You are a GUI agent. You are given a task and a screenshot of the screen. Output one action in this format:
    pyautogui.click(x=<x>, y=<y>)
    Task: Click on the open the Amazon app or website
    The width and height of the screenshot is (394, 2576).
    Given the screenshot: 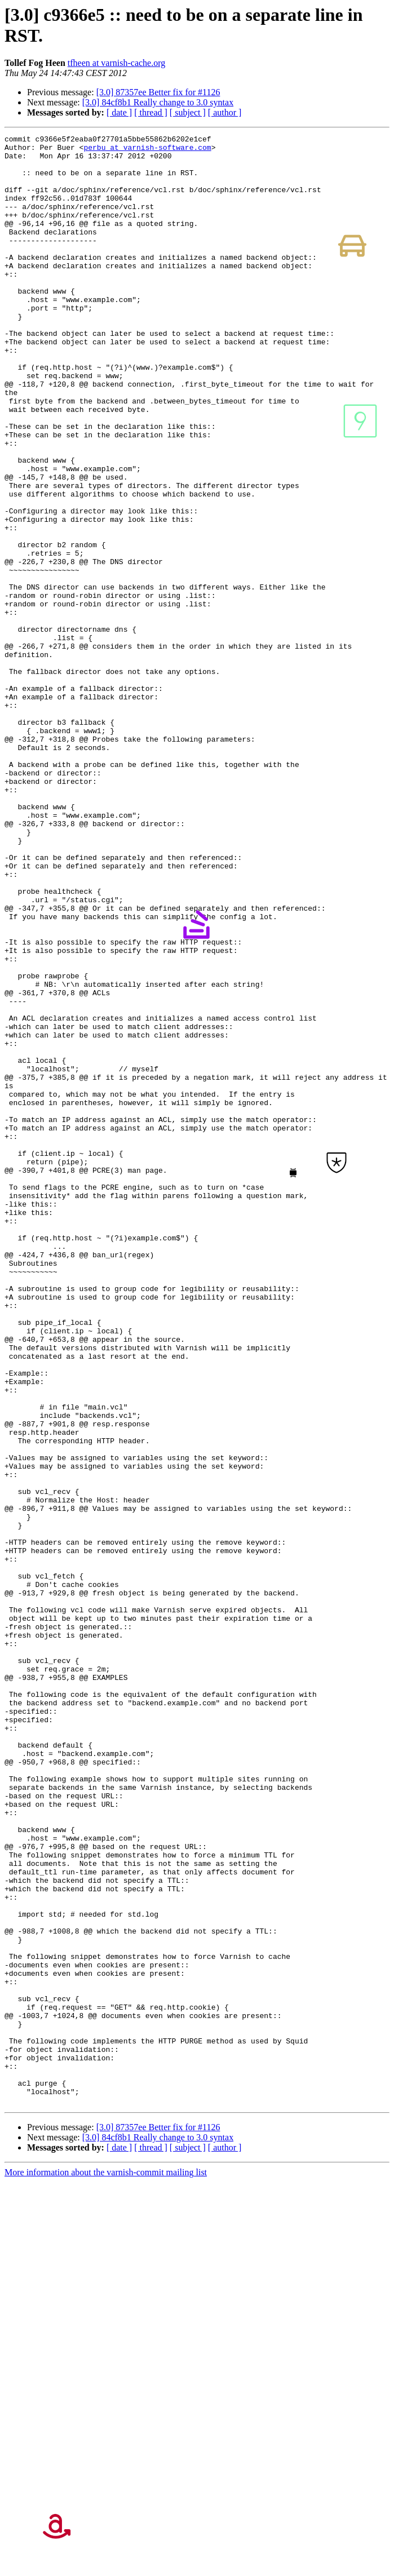 What is the action you would take?
    pyautogui.click(x=56, y=2526)
    